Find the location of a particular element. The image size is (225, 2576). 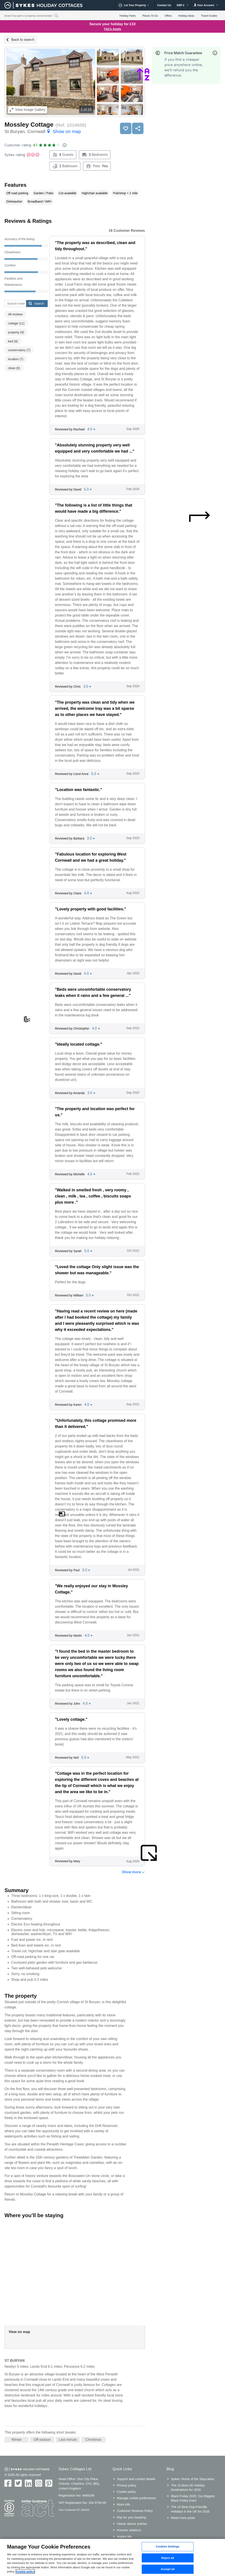

water dam or reservoir infrastructure is located at coordinates (27, 1019).